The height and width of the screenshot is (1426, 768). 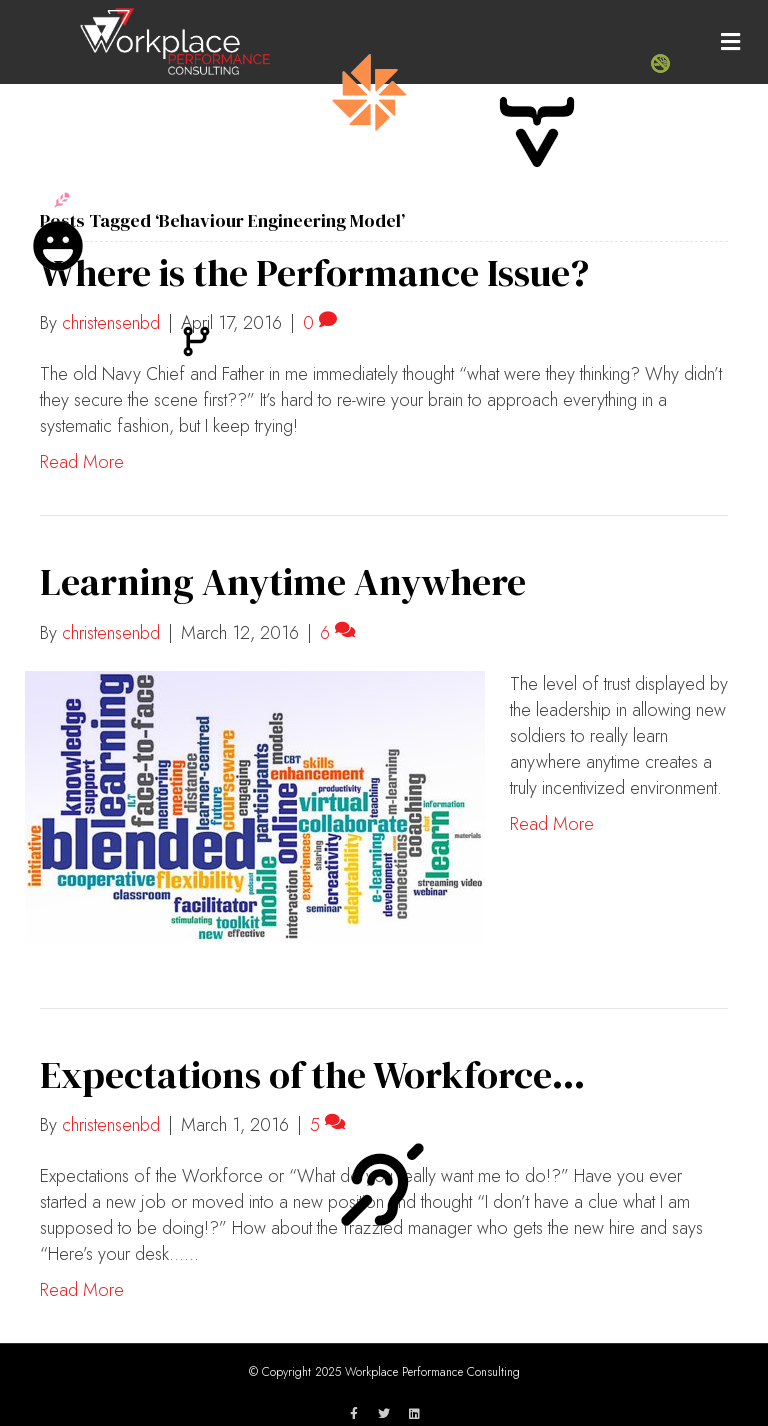 What do you see at coordinates (58, 246) in the screenshot?
I see `react with a laugh emoji` at bounding box center [58, 246].